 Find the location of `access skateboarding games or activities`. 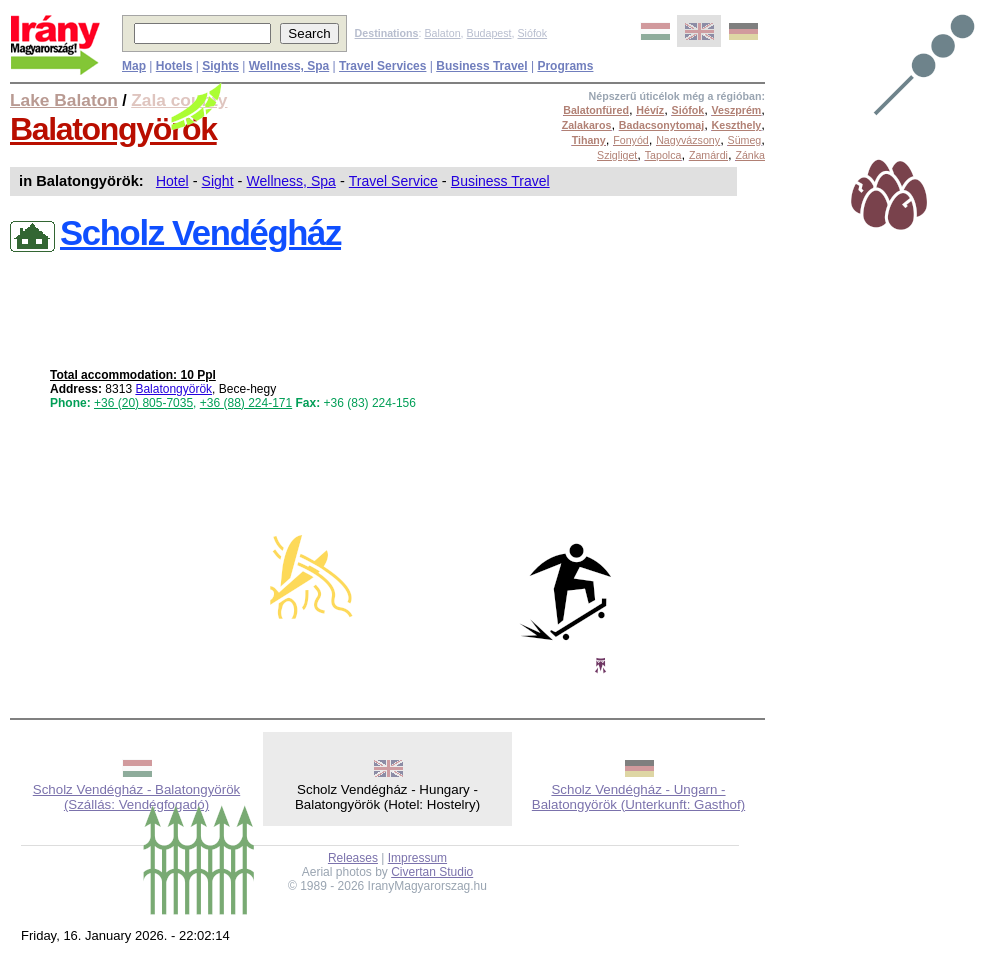

access skateboarding games or activities is located at coordinates (567, 591).